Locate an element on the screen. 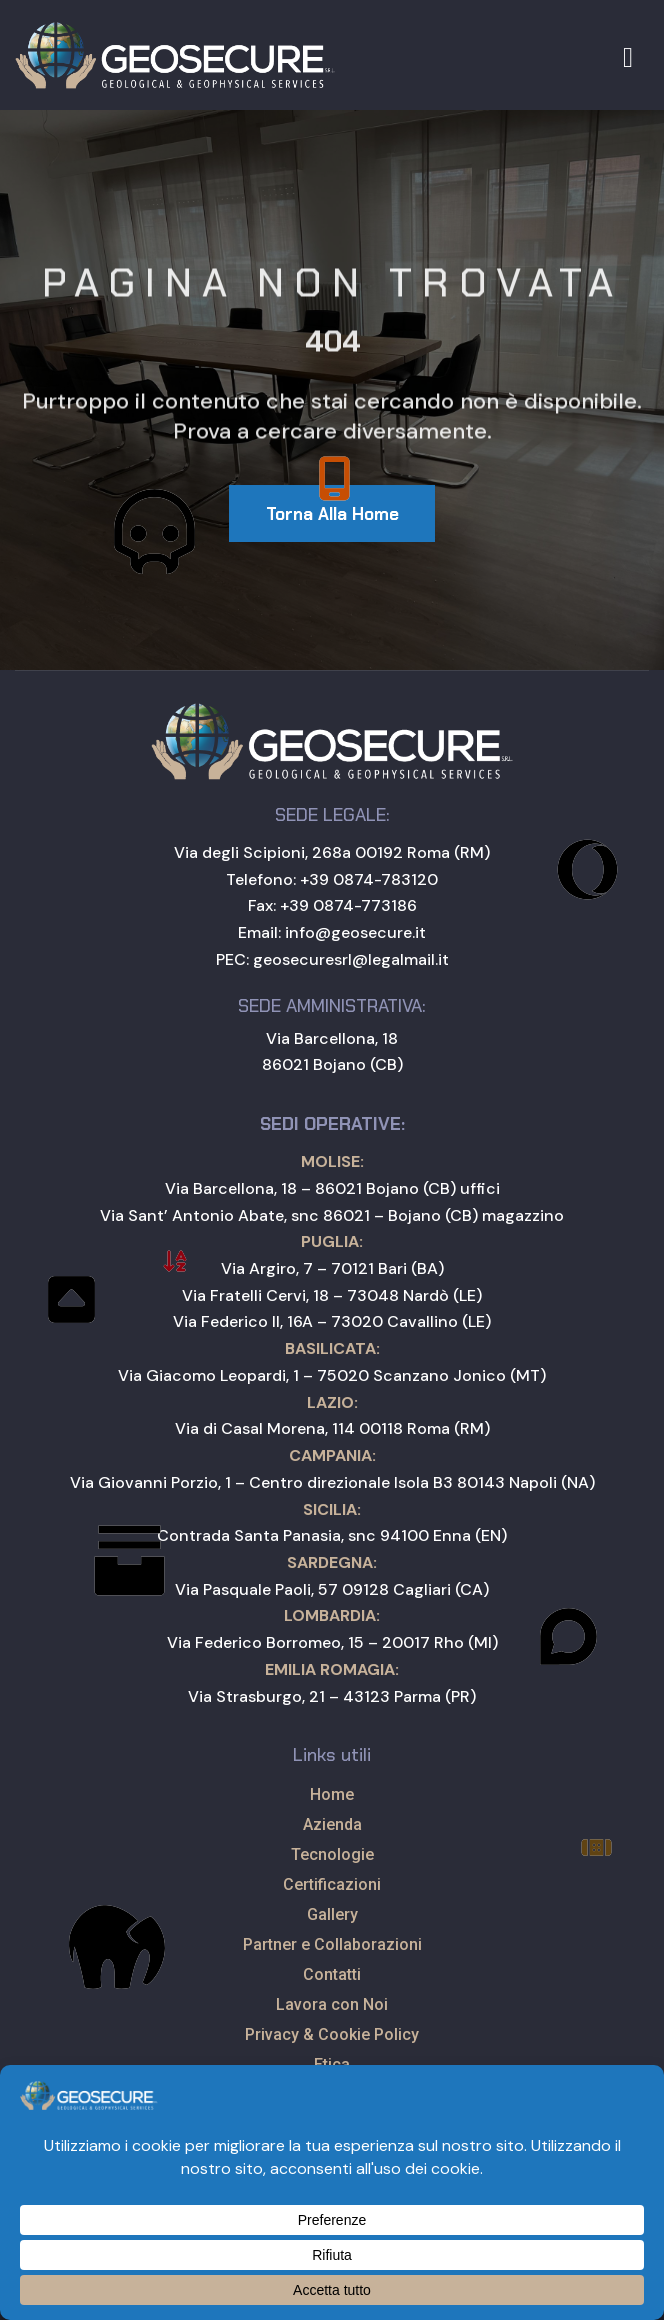 This screenshot has height=2320, width=664. launch MAMP local server application is located at coordinates (117, 1947).